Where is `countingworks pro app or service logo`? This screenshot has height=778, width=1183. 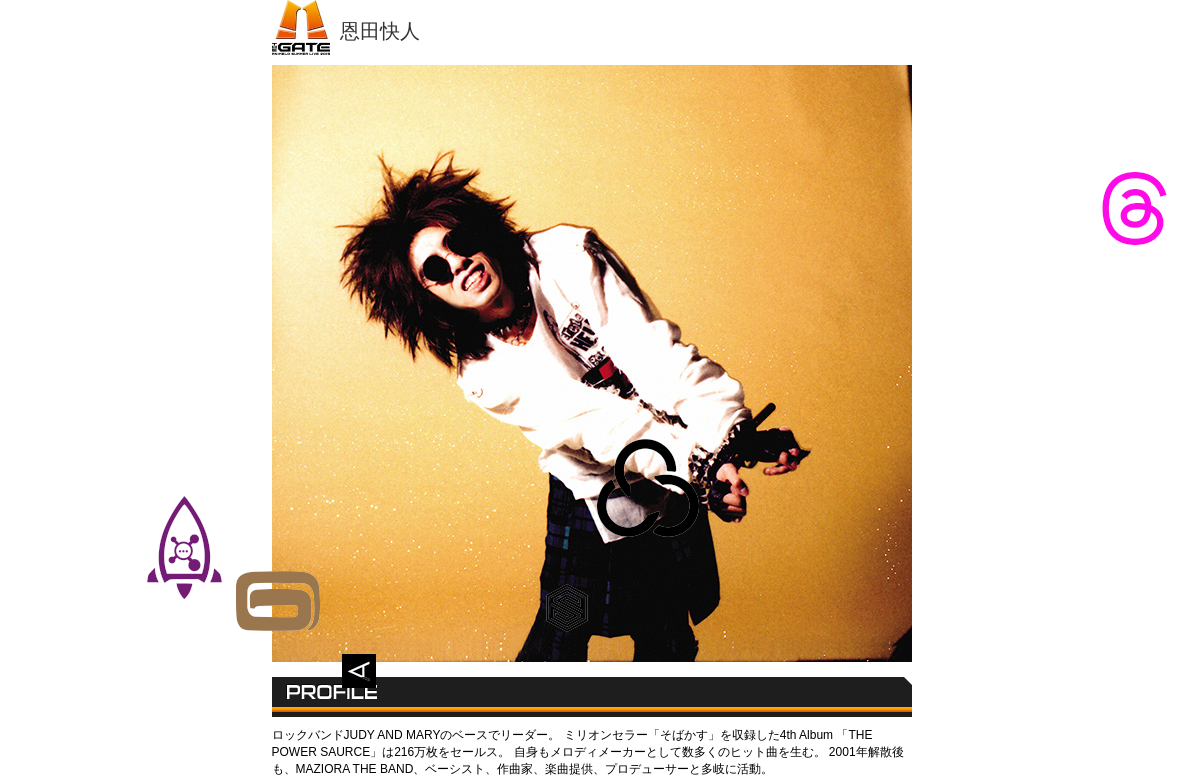 countingworks pro app or service logo is located at coordinates (648, 488).